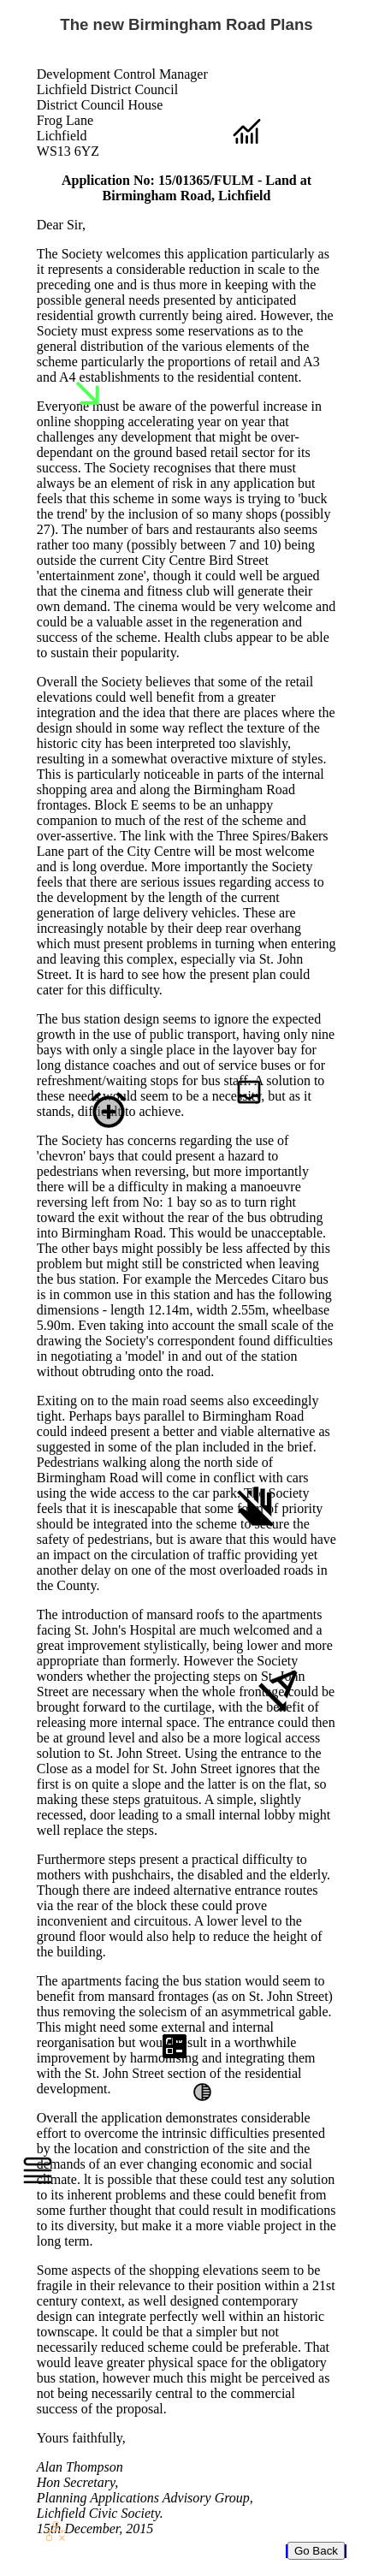  I want to click on access your inbox, so click(249, 1092).